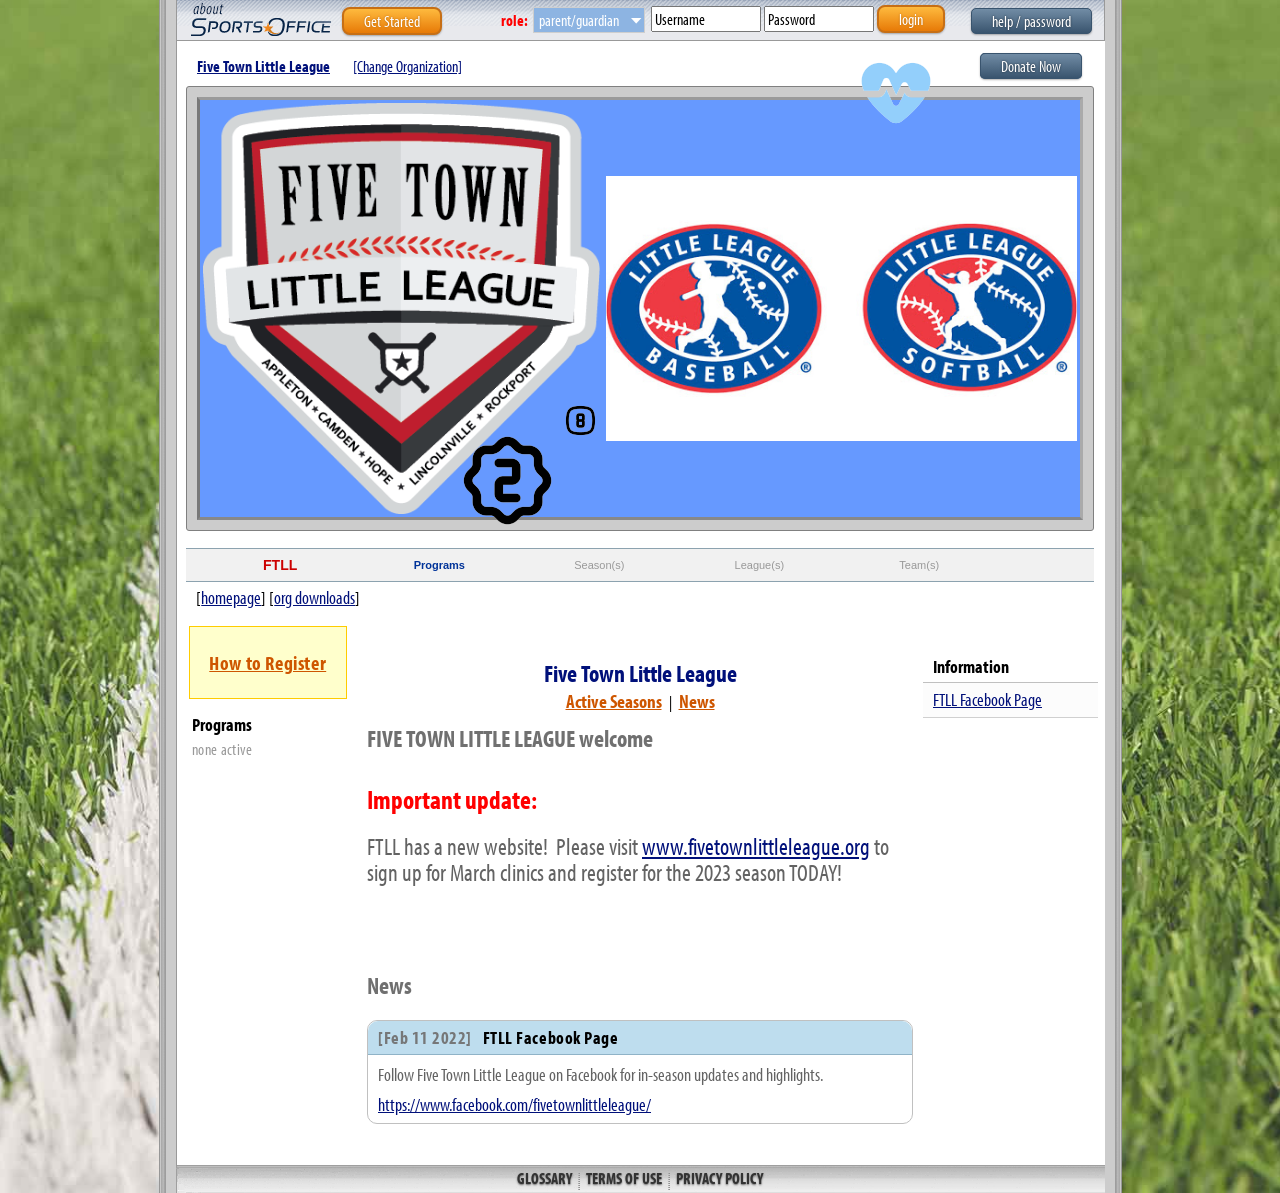 Image resolution: width=1280 pixels, height=1193 pixels. What do you see at coordinates (580, 420) in the screenshot?
I see `indicates item number 8 in a list or sequence` at bounding box center [580, 420].